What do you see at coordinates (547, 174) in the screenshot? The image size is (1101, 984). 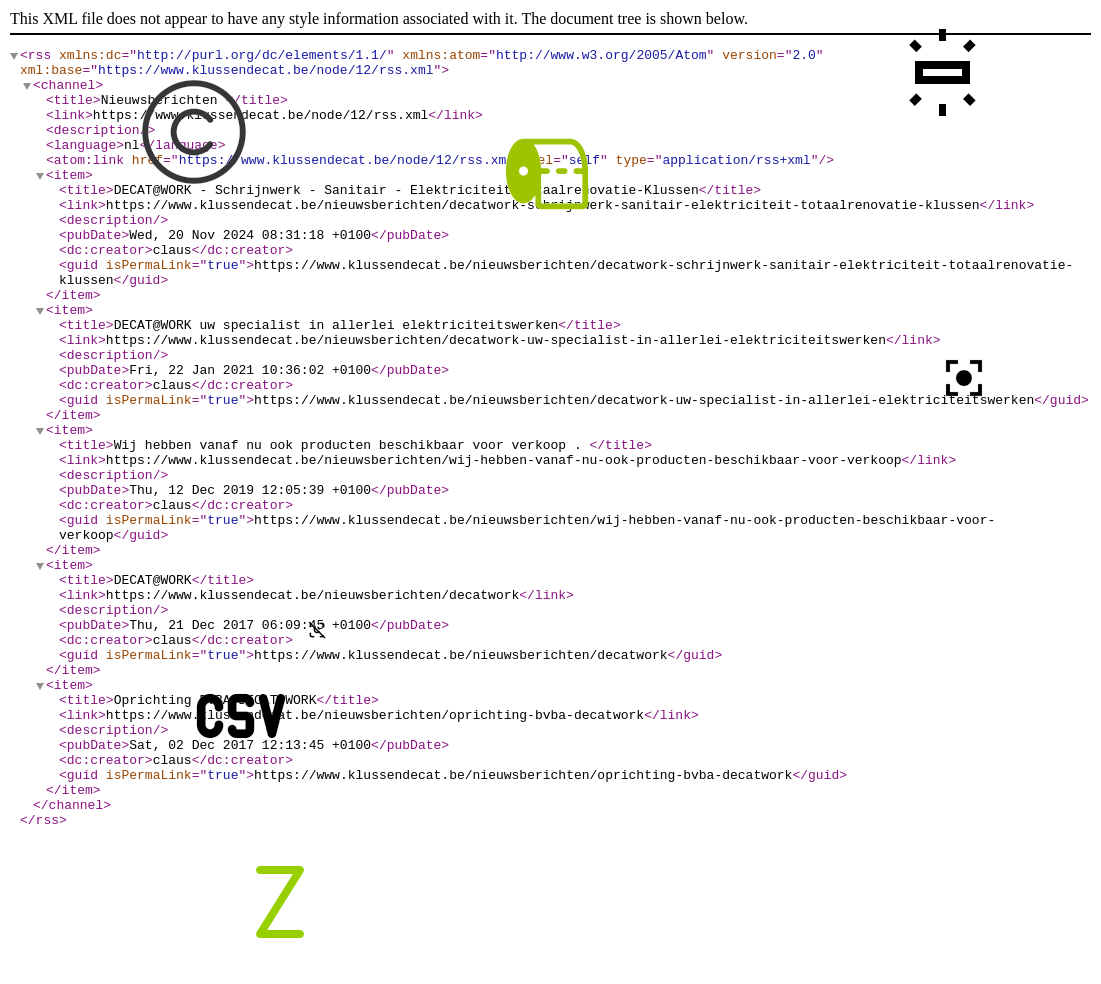 I see `bathroom or restroom location indicator` at bounding box center [547, 174].